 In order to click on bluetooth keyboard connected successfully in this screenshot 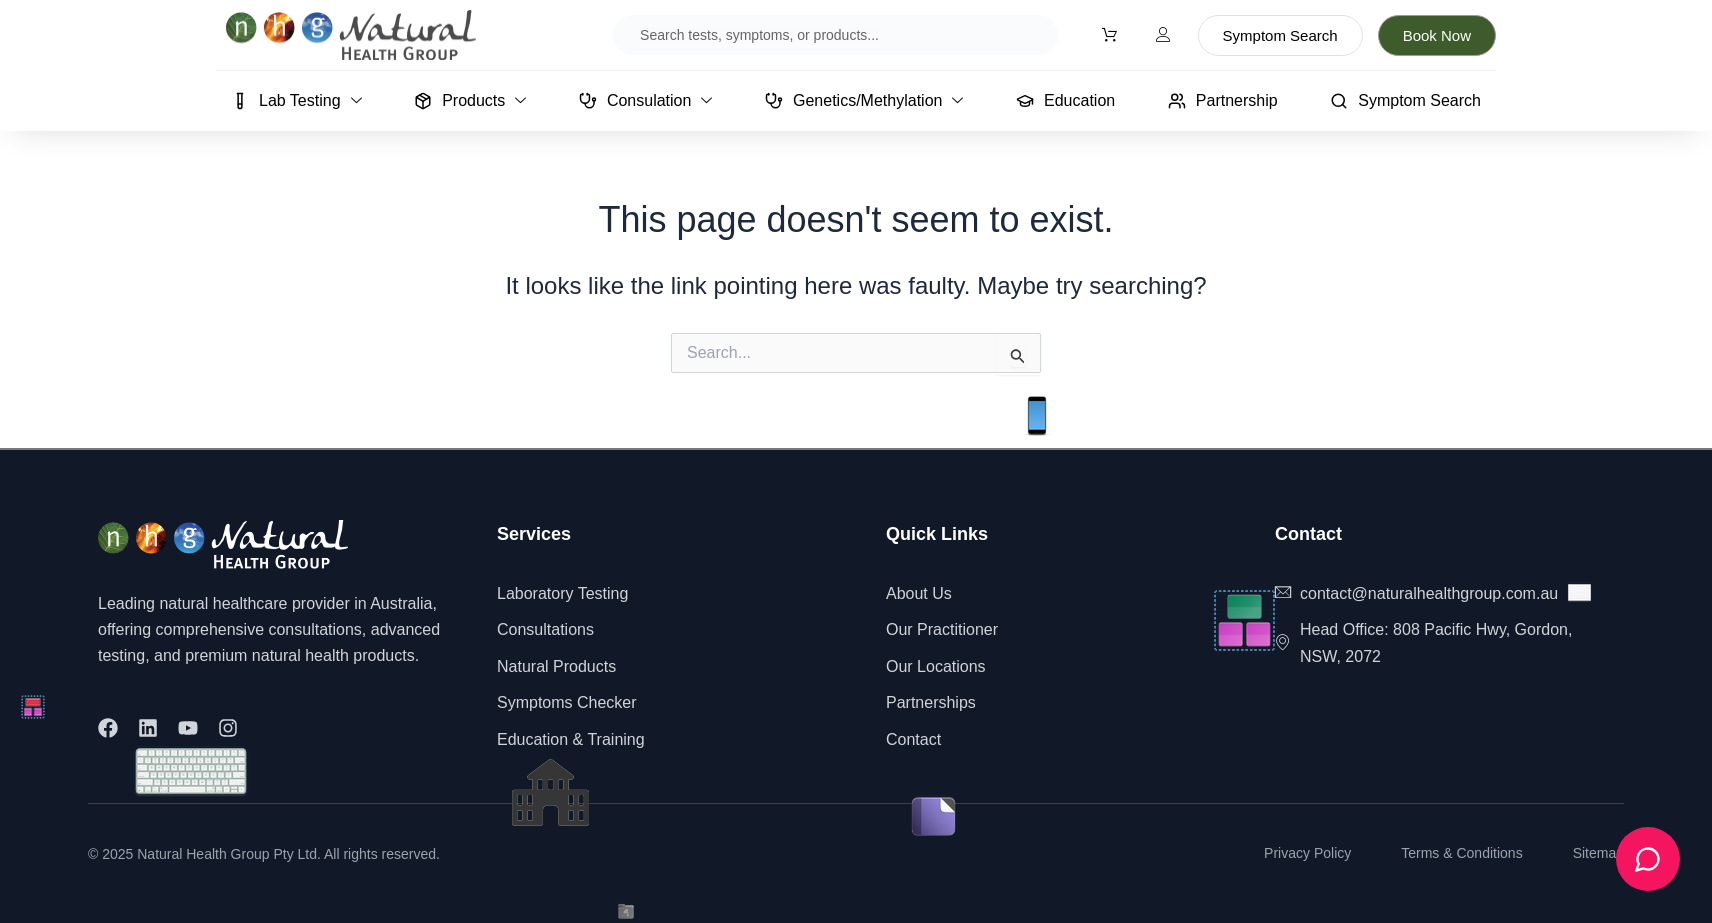, I will do `click(191, 771)`.